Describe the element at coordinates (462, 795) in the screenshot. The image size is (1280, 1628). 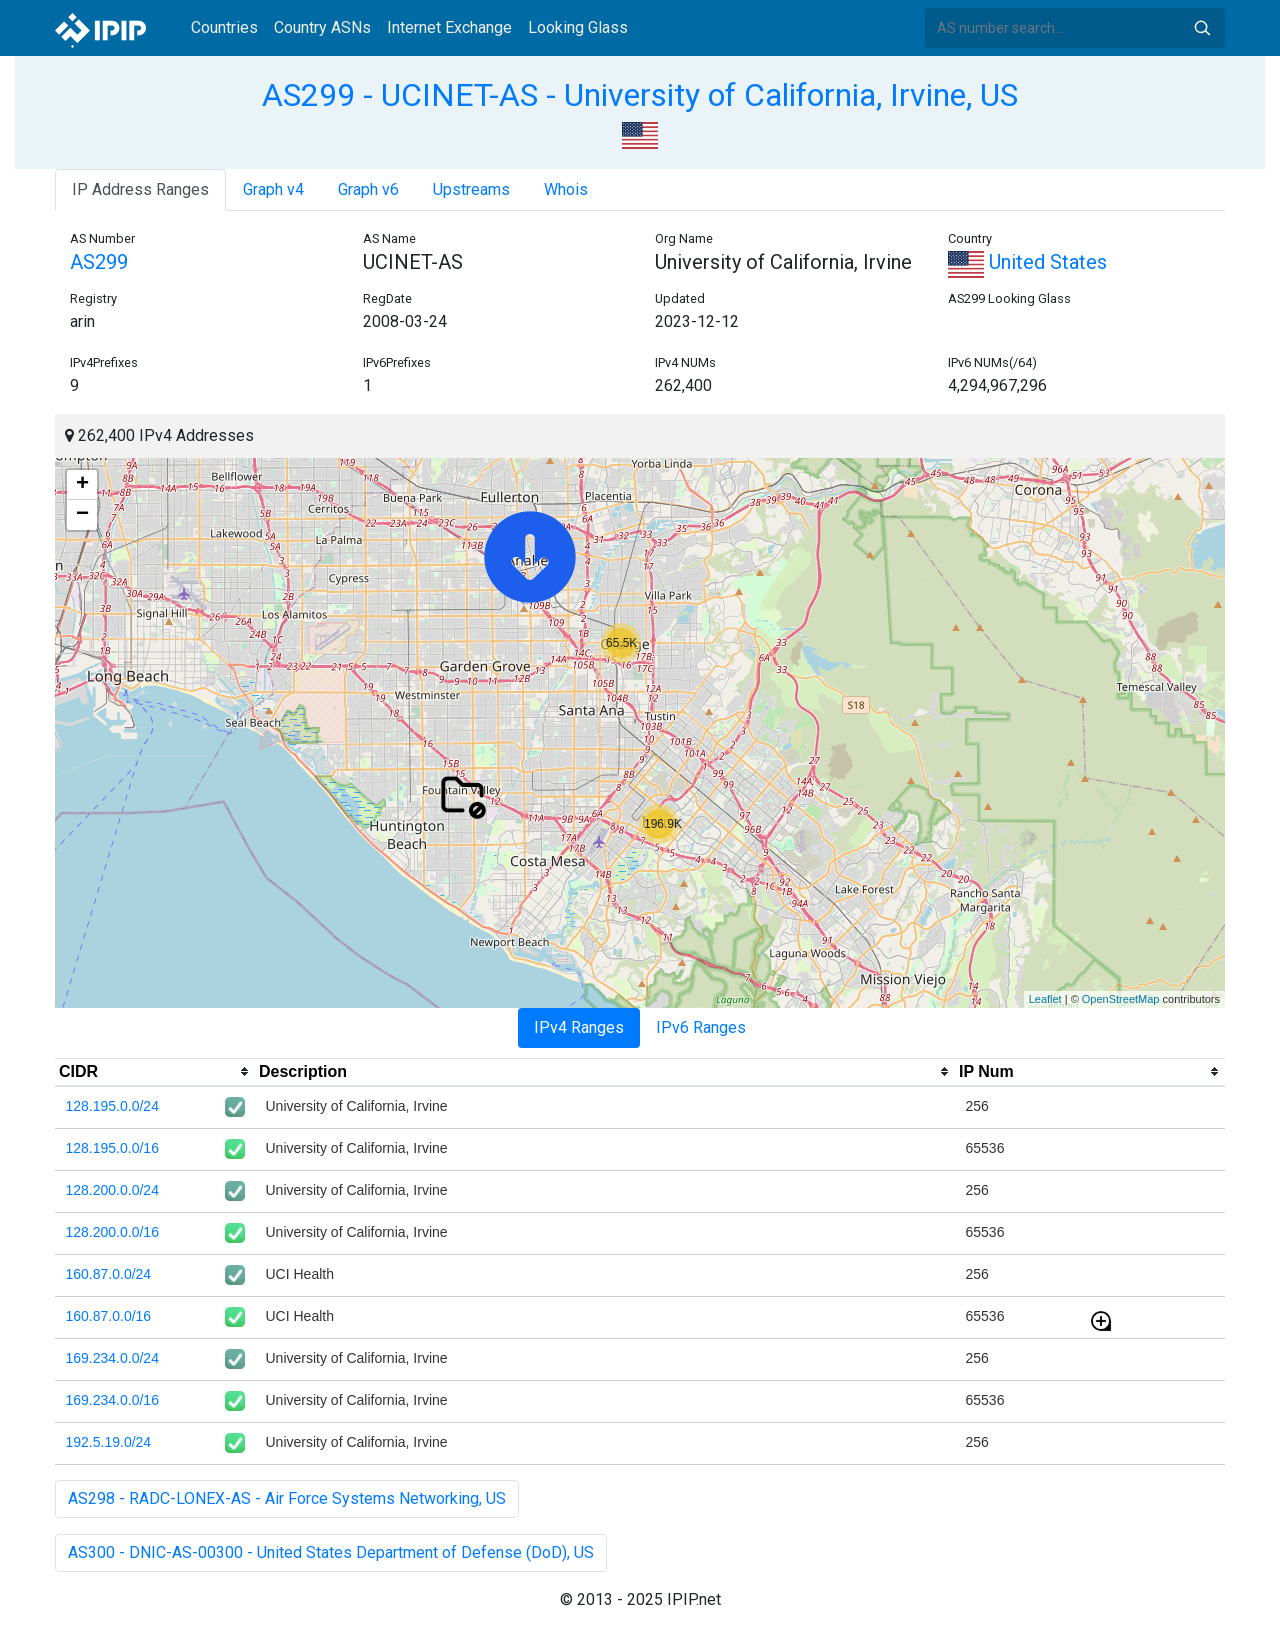
I see `cancel folder upload or creation` at that location.